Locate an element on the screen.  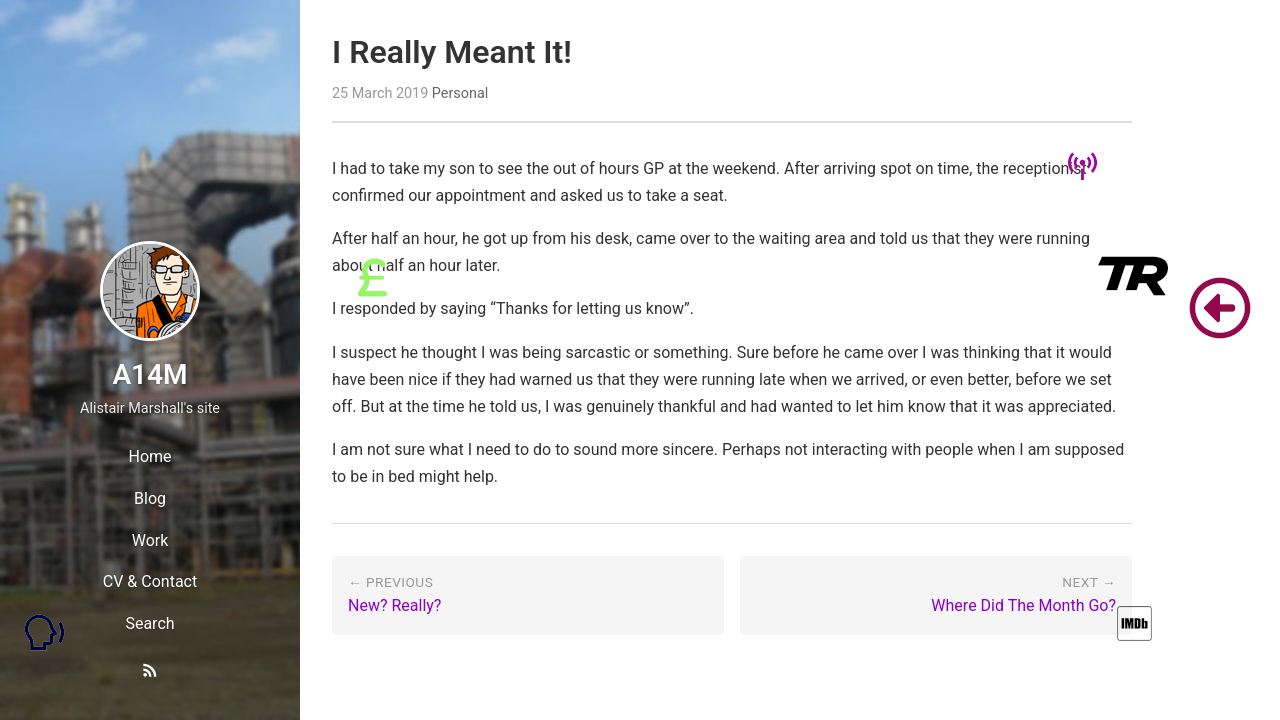
activate text-to-speech is located at coordinates (44, 632).